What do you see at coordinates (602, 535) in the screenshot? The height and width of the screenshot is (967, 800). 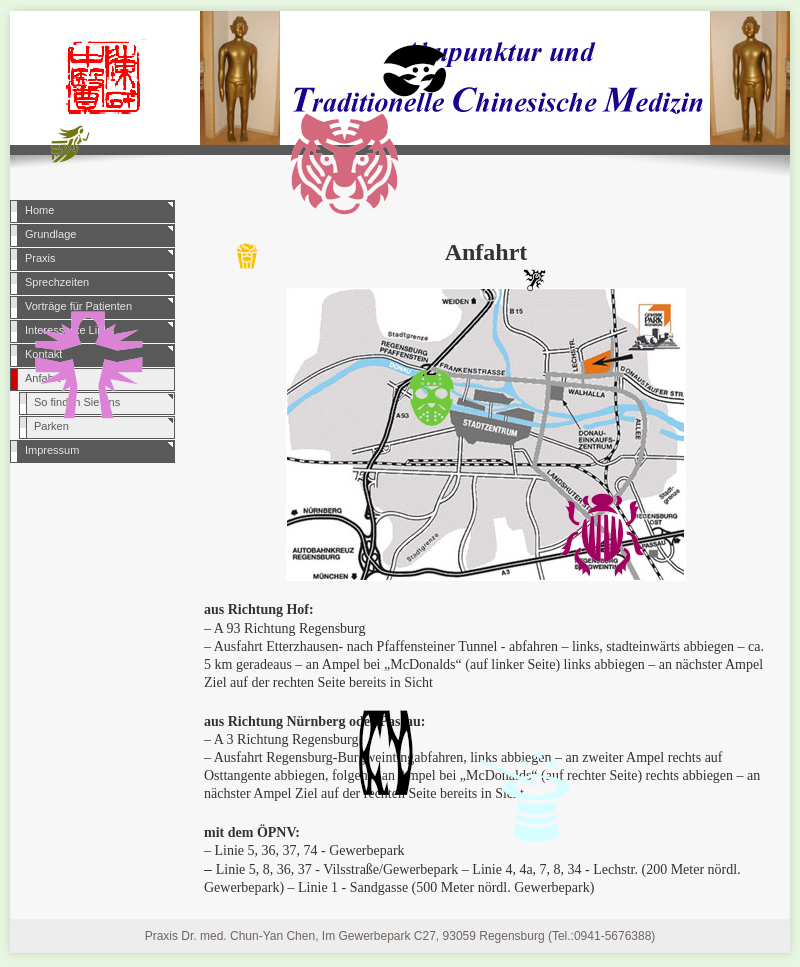 I see `egyptian or ancient history themed game element` at bounding box center [602, 535].